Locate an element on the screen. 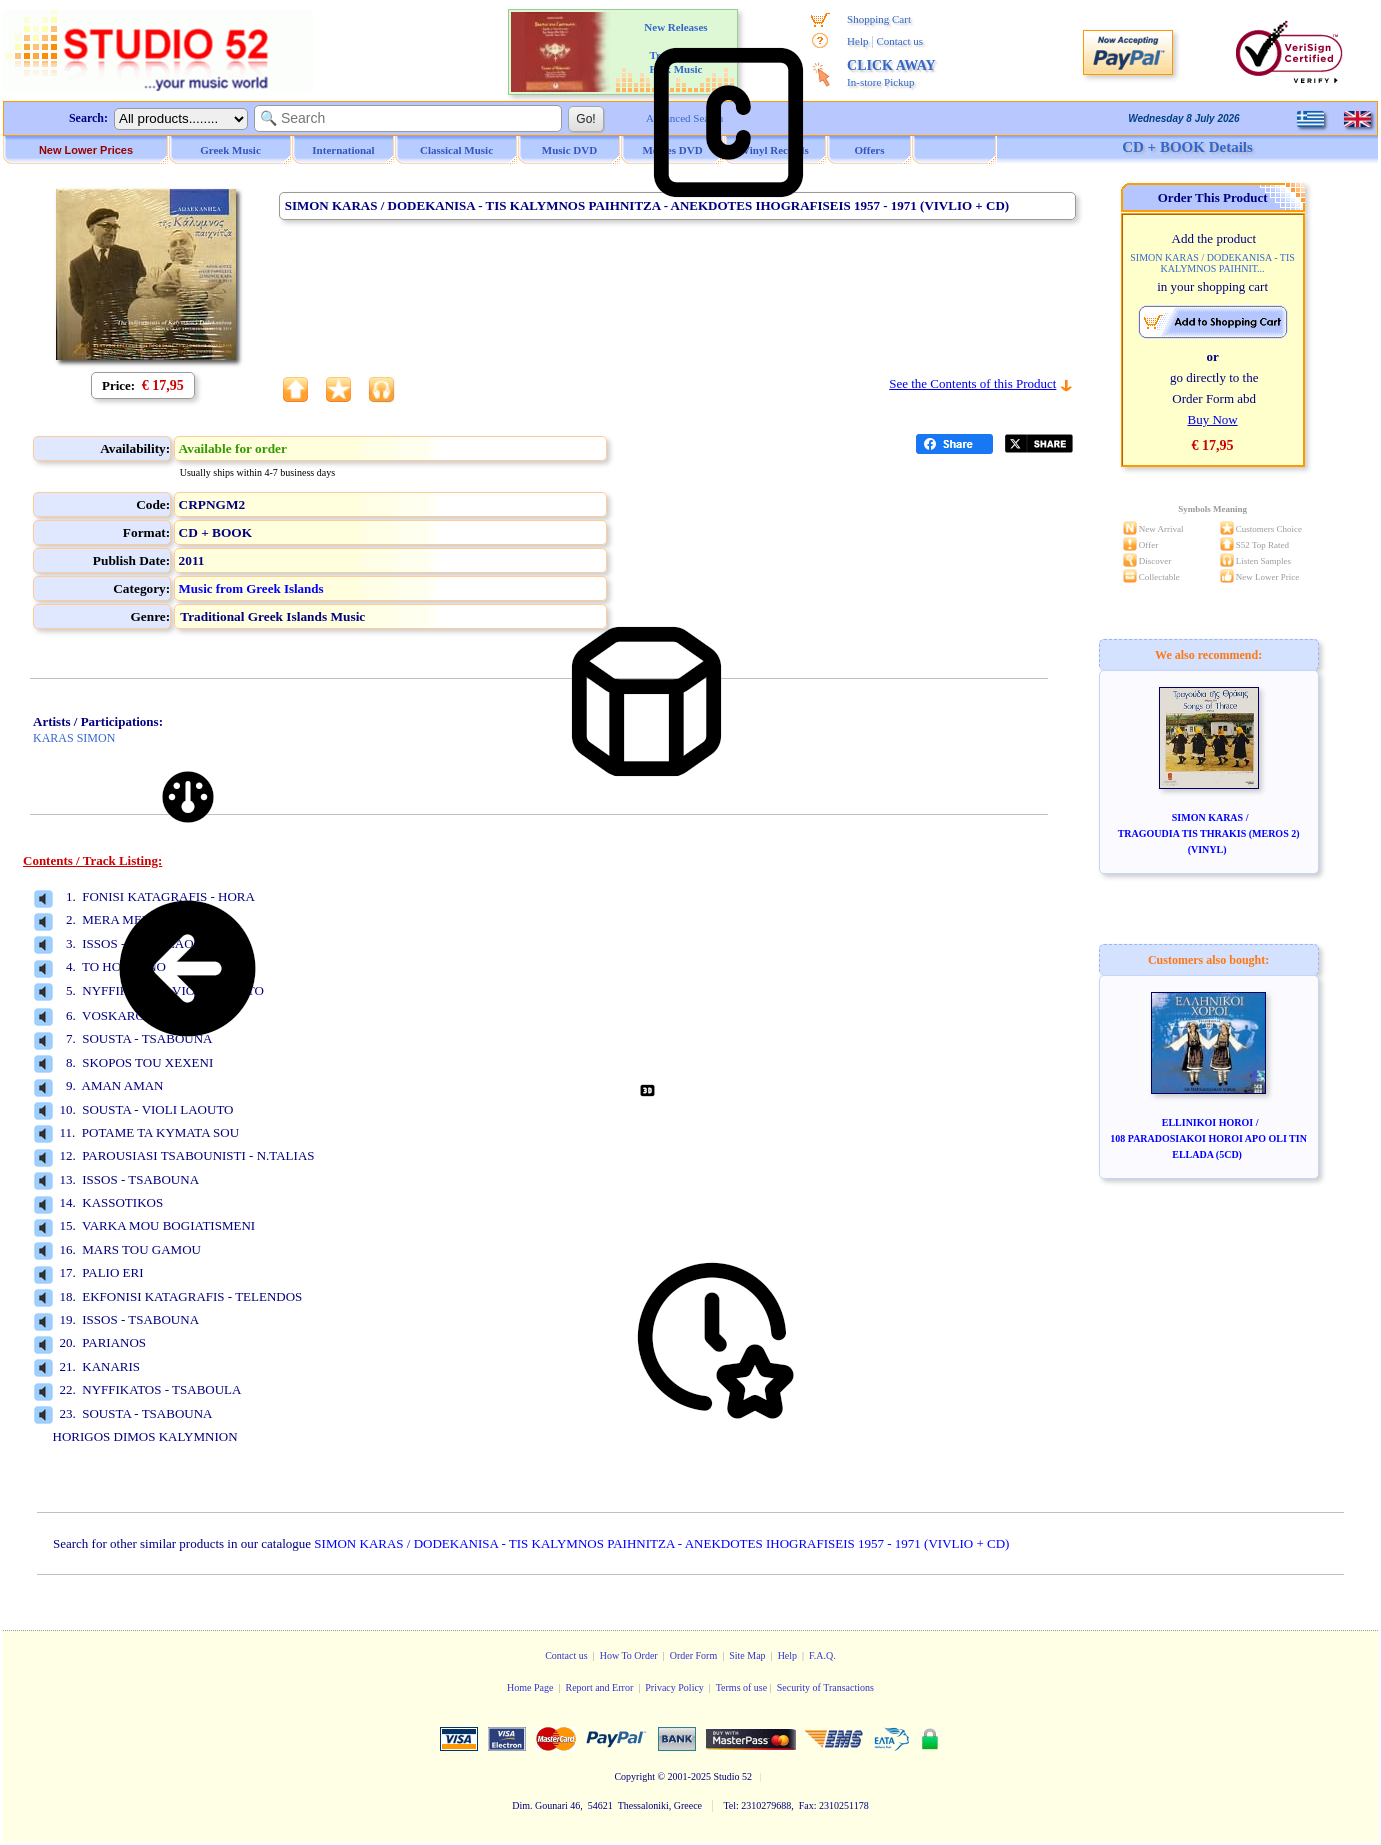  indicates a "C" grade or rating is located at coordinates (728, 122).